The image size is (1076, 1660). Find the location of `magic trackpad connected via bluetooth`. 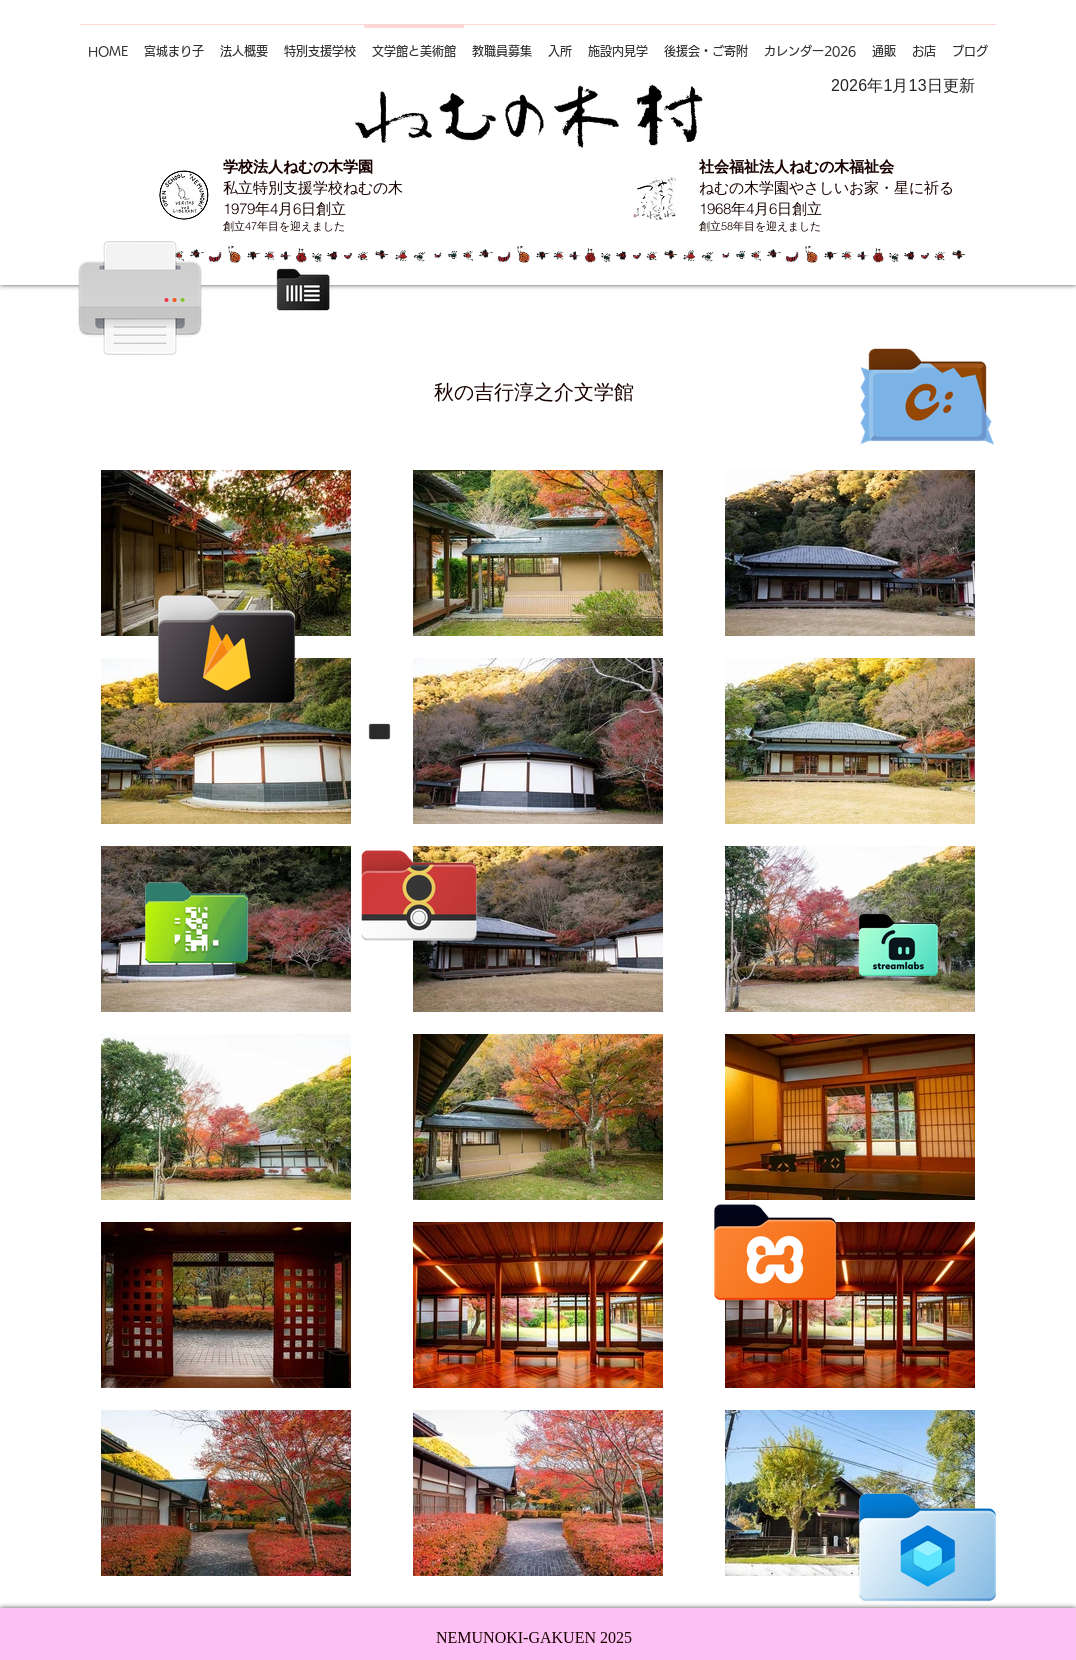

magic trackpad connected via bluetooth is located at coordinates (379, 731).